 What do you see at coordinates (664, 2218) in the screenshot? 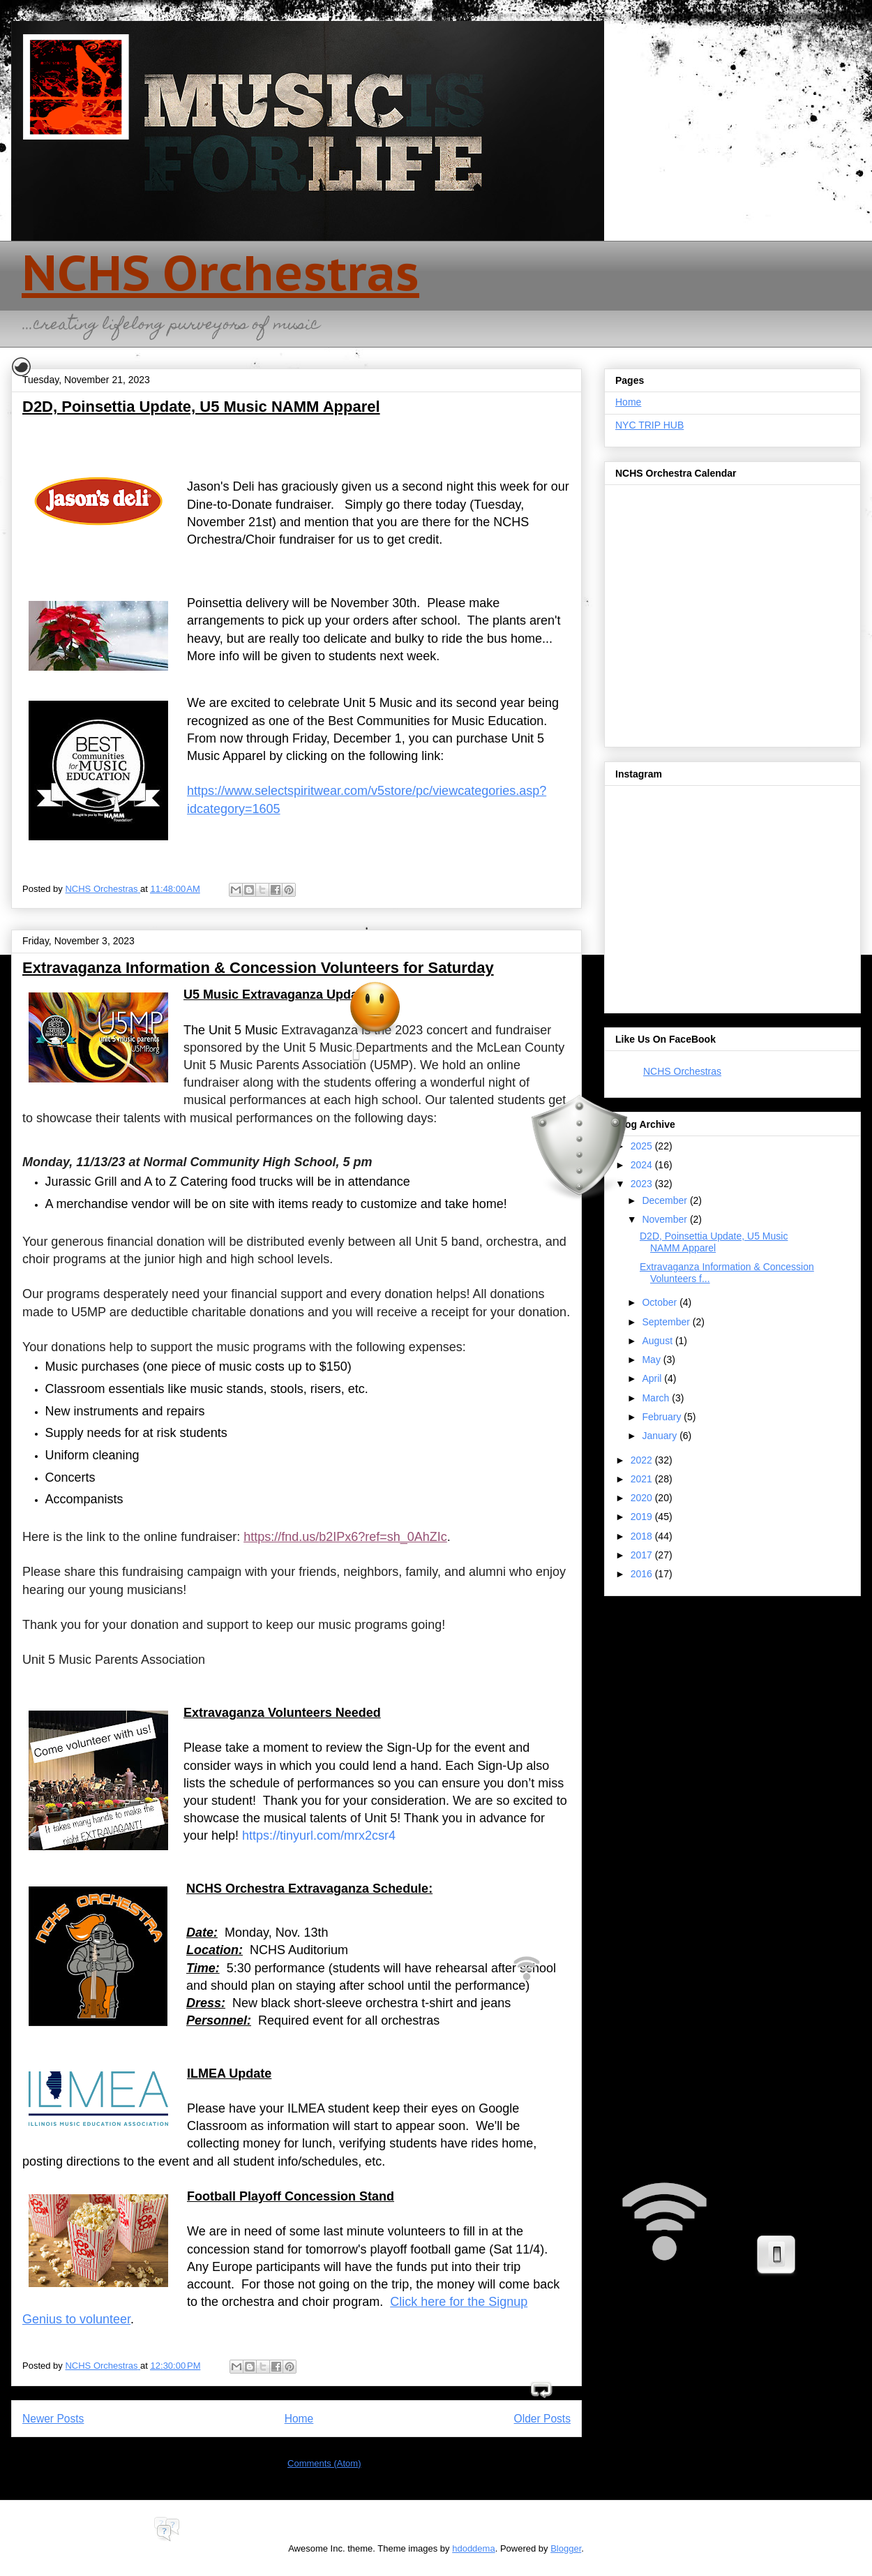
I see `indicates wireless network connection status` at bounding box center [664, 2218].